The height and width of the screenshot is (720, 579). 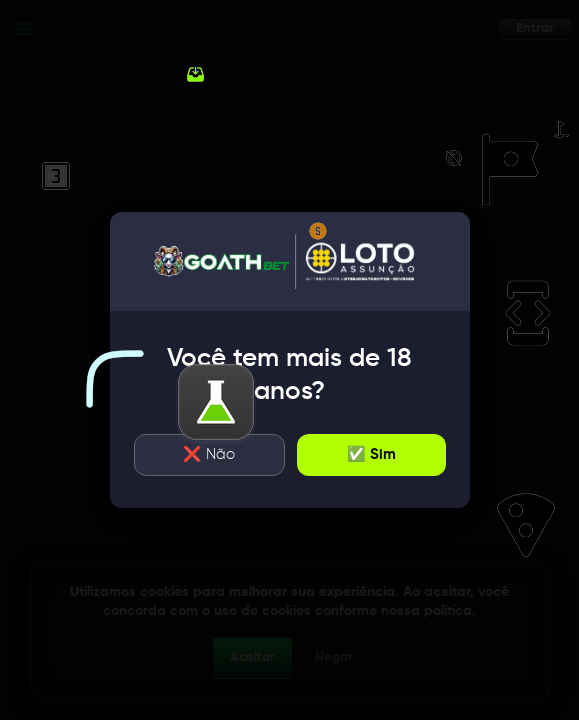 I want to click on find nearby pizza restaurants, so click(x=526, y=527).